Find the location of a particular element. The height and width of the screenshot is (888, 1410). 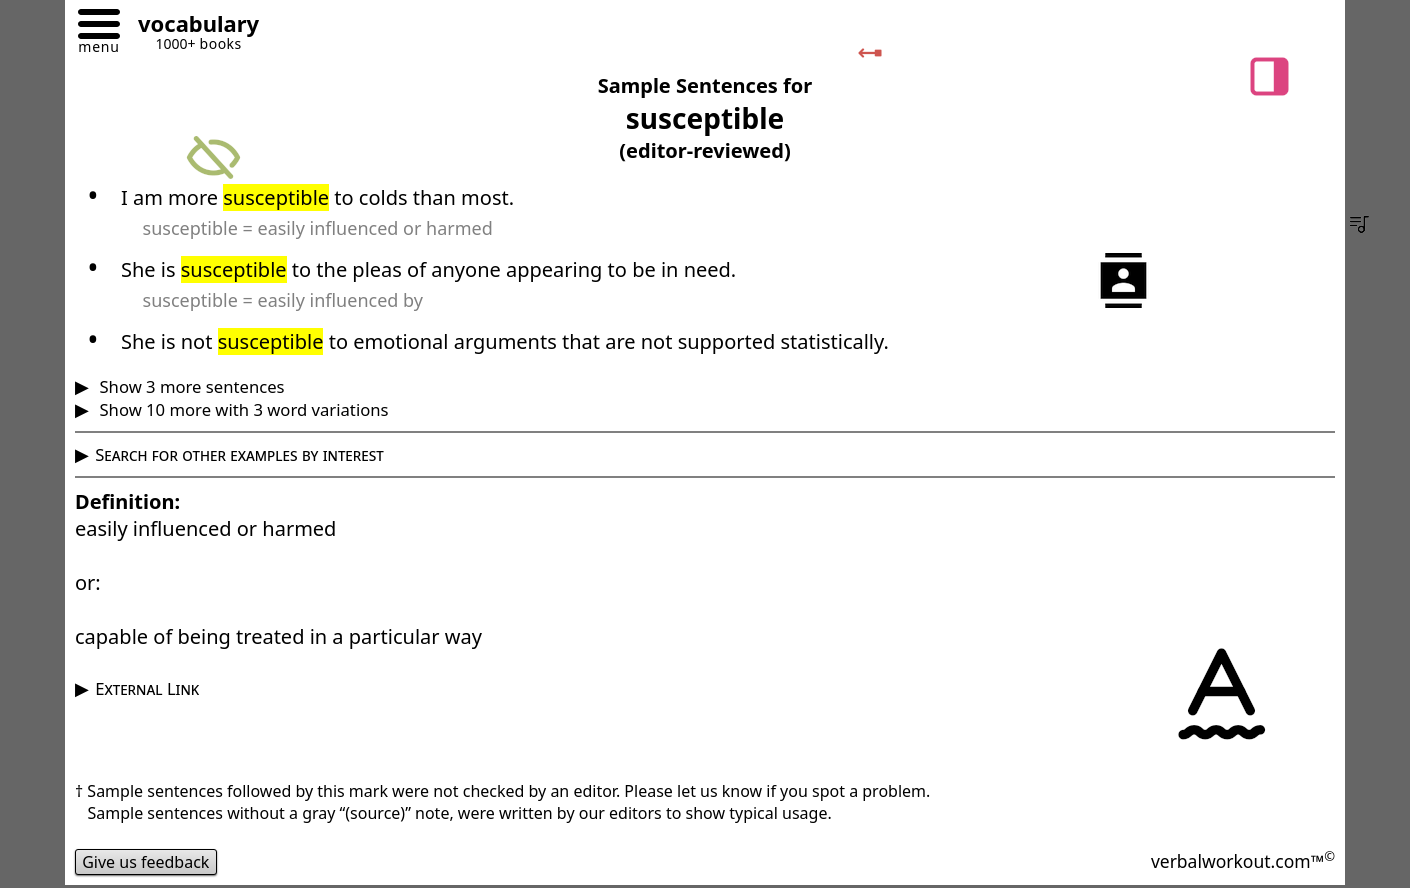

access your contacts list is located at coordinates (1123, 280).